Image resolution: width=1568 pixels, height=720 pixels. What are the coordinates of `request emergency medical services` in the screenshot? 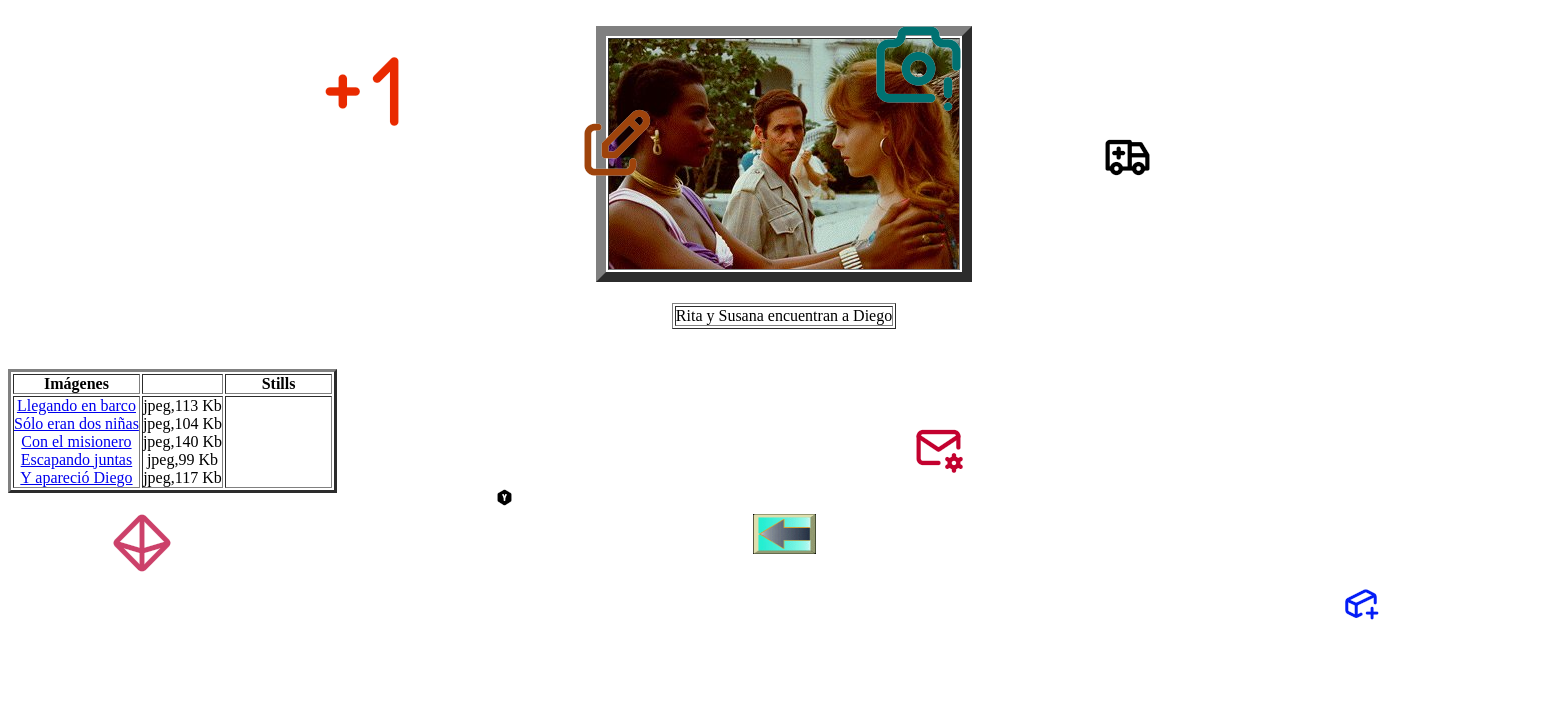 It's located at (1127, 157).